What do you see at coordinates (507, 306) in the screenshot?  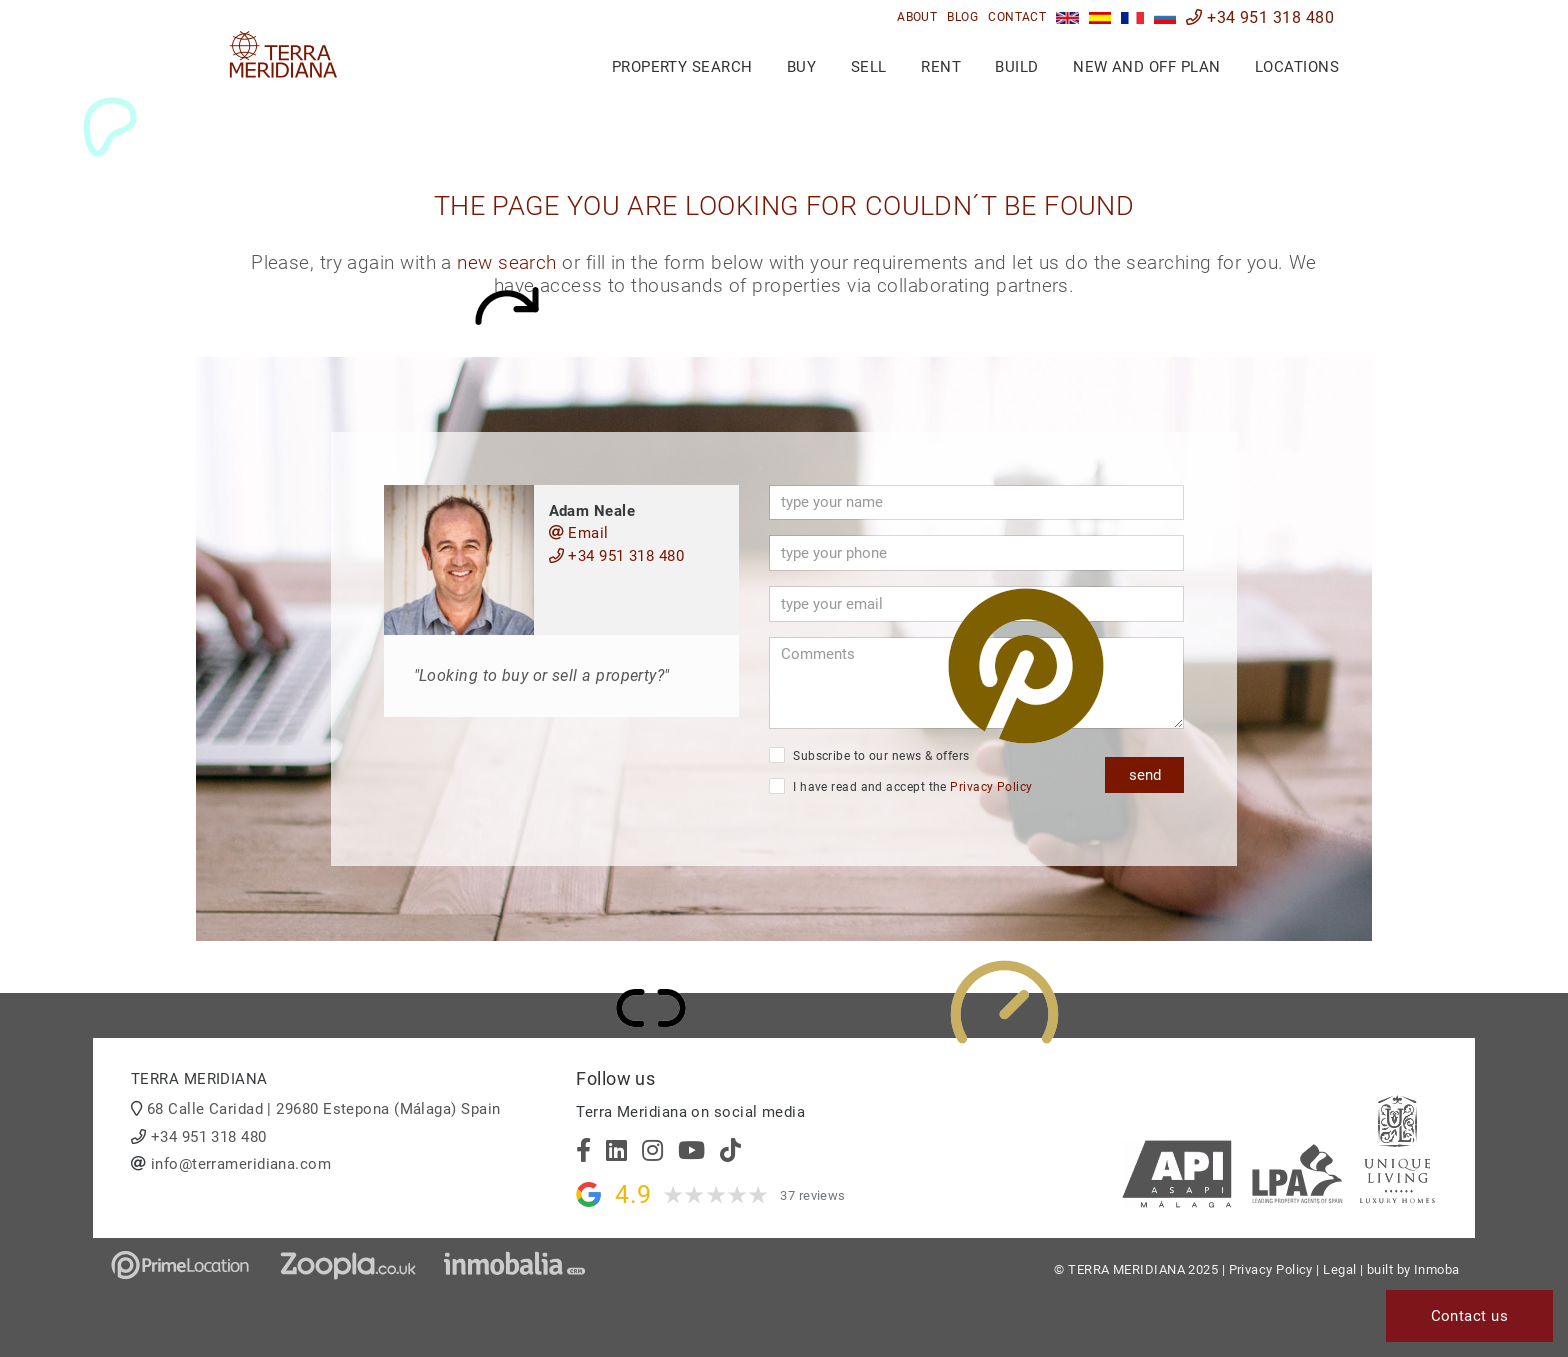 I see `redo the last undone action` at bounding box center [507, 306].